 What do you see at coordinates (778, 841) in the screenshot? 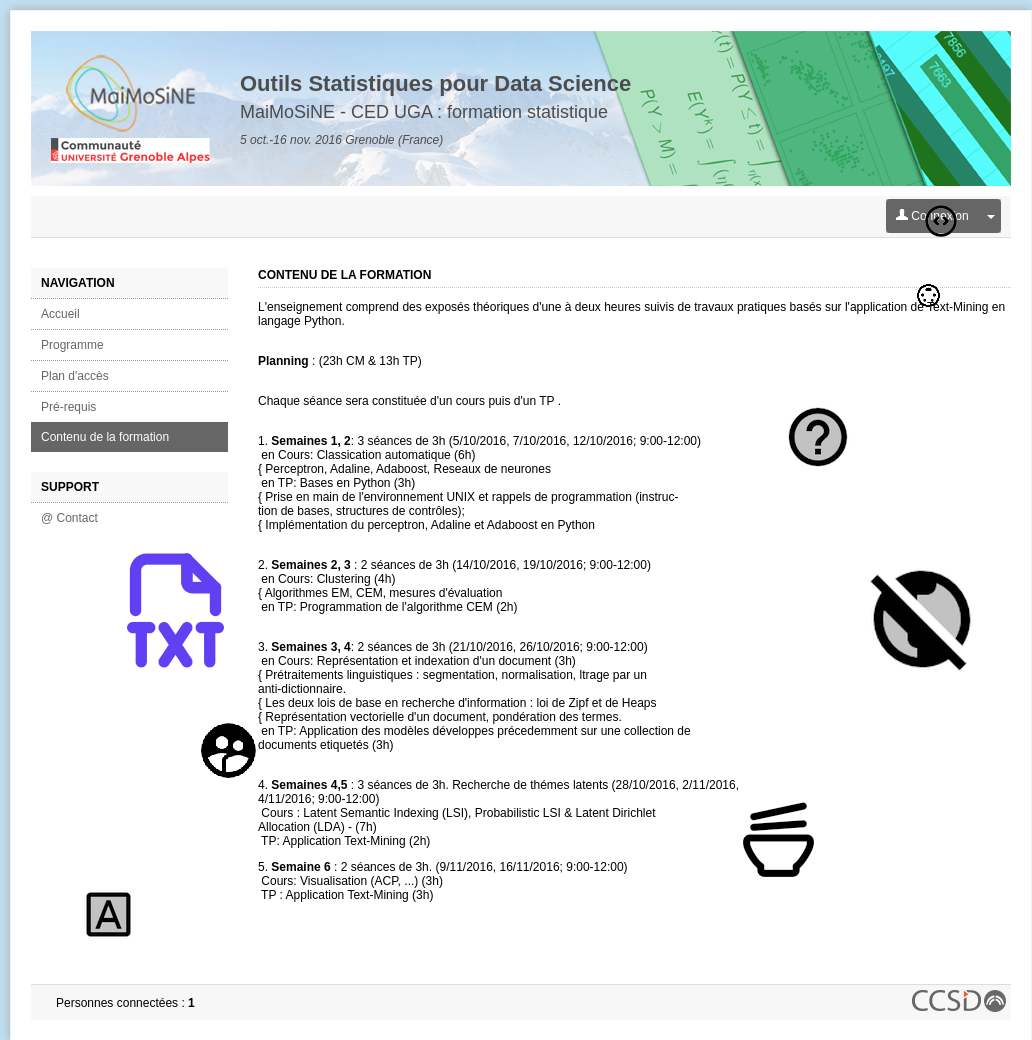
I see `browse asian cuisine restaurants` at bounding box center [778, 841].